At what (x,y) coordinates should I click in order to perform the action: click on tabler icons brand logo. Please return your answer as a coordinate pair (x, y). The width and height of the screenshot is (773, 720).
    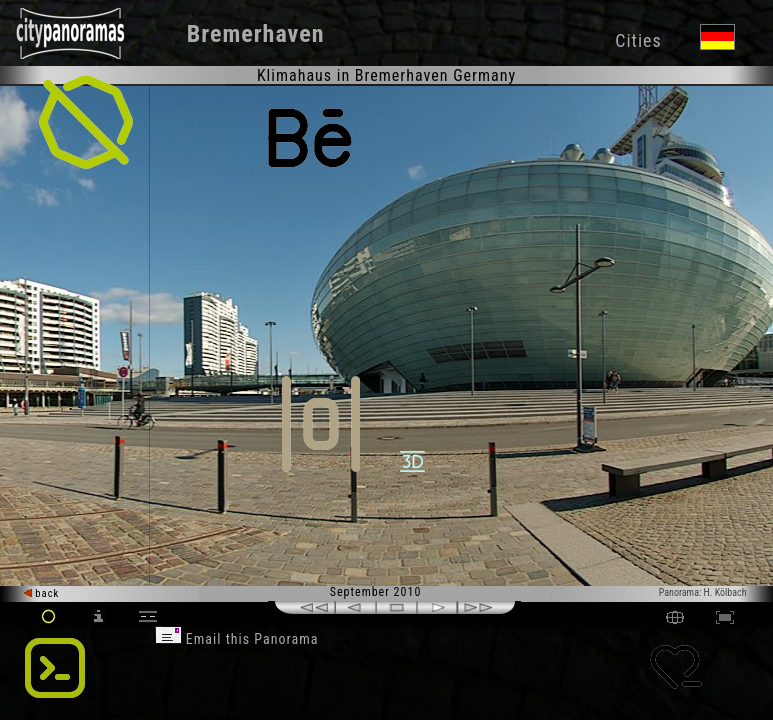
    Looking at the image, I should click on (55, 668).